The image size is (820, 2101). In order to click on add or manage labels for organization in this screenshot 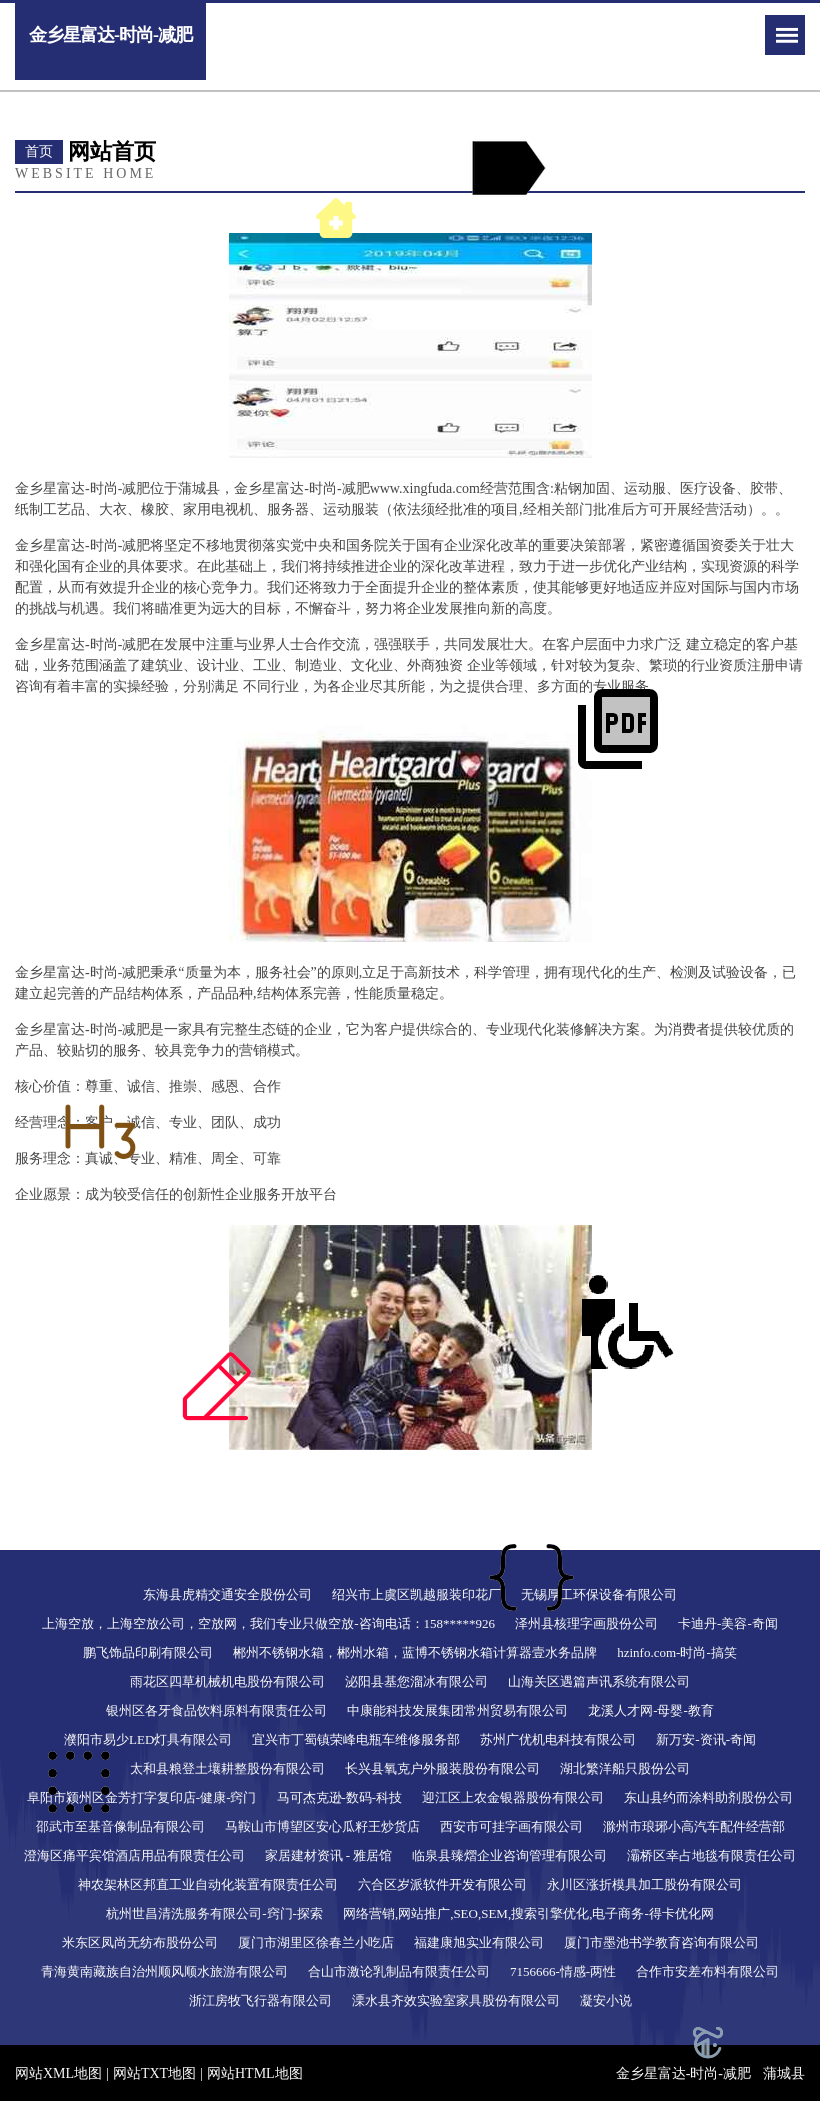, I will do `click(507, 168)`.